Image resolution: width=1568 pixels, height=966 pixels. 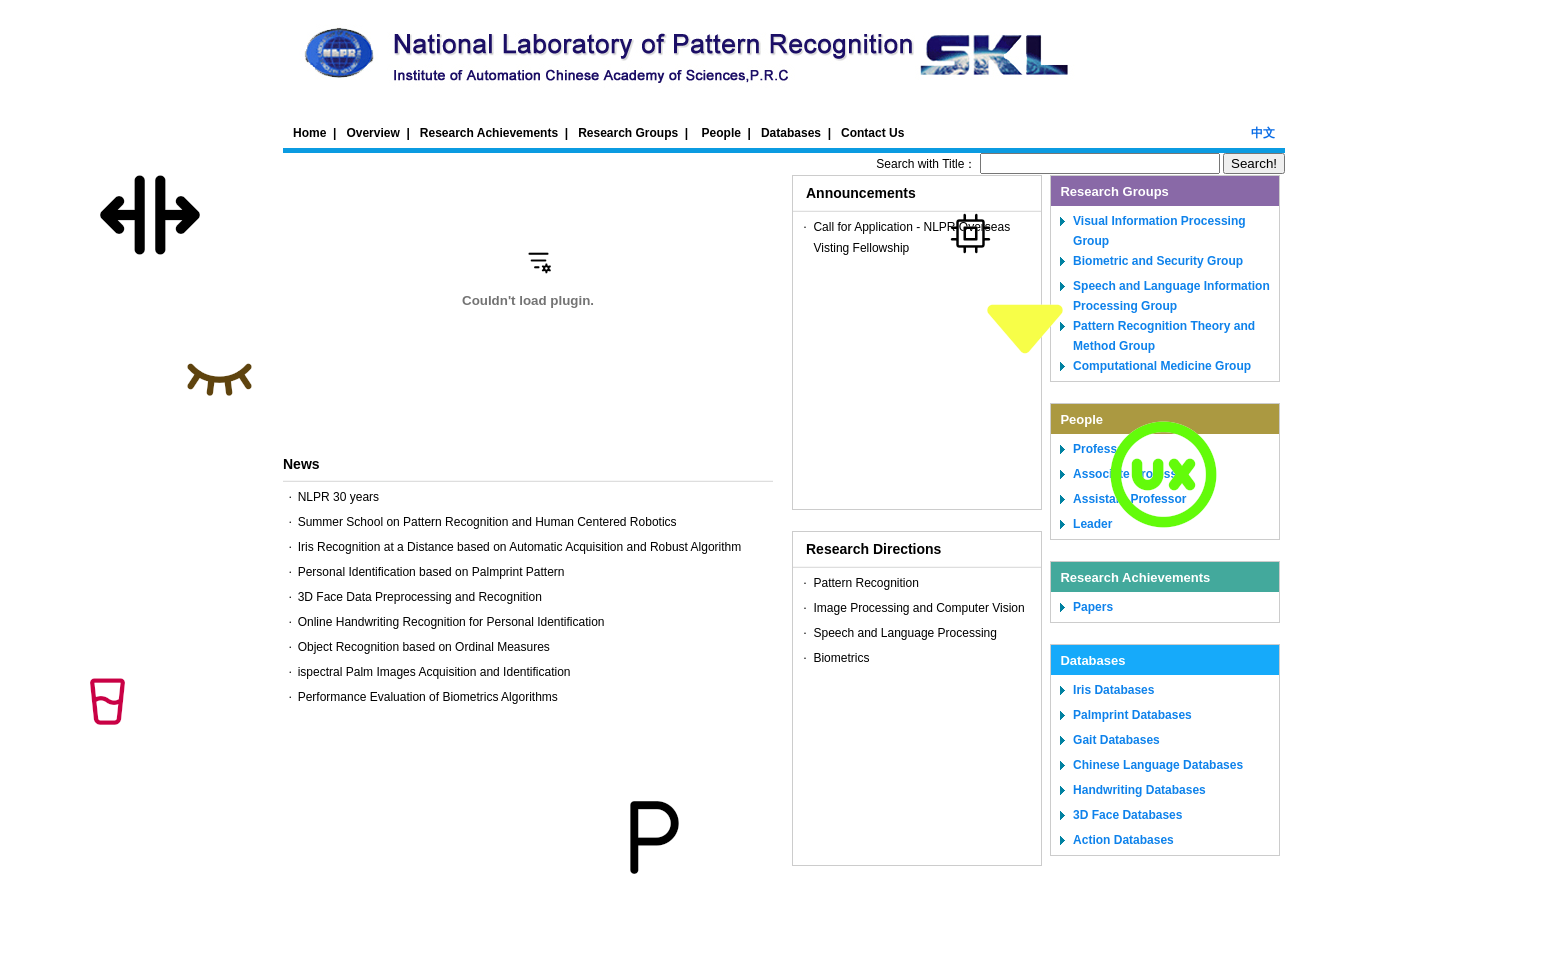 I want to click on track your daily water intake, so click(x=107, y=700).